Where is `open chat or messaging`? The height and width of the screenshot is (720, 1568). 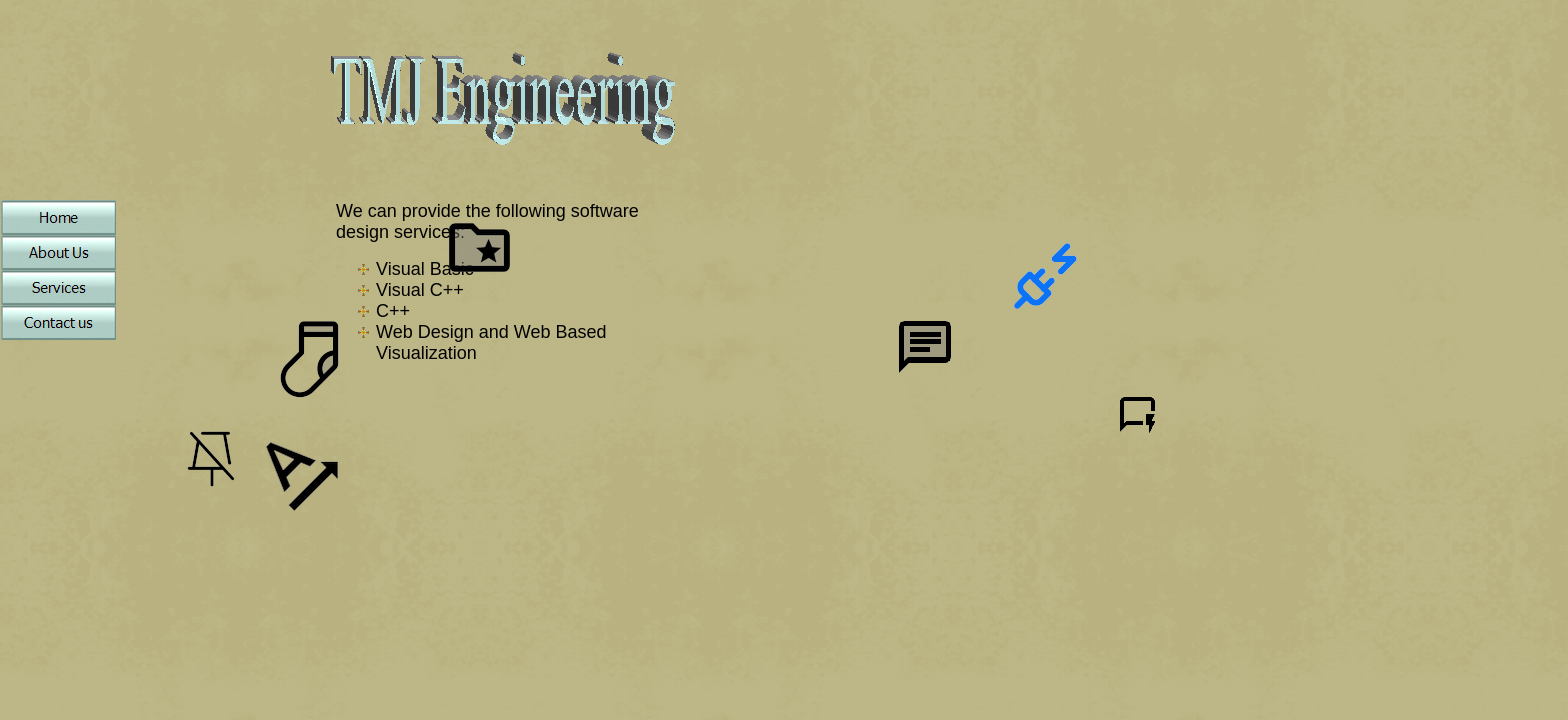
open chat or messaging is located at coordinates (925, 347).